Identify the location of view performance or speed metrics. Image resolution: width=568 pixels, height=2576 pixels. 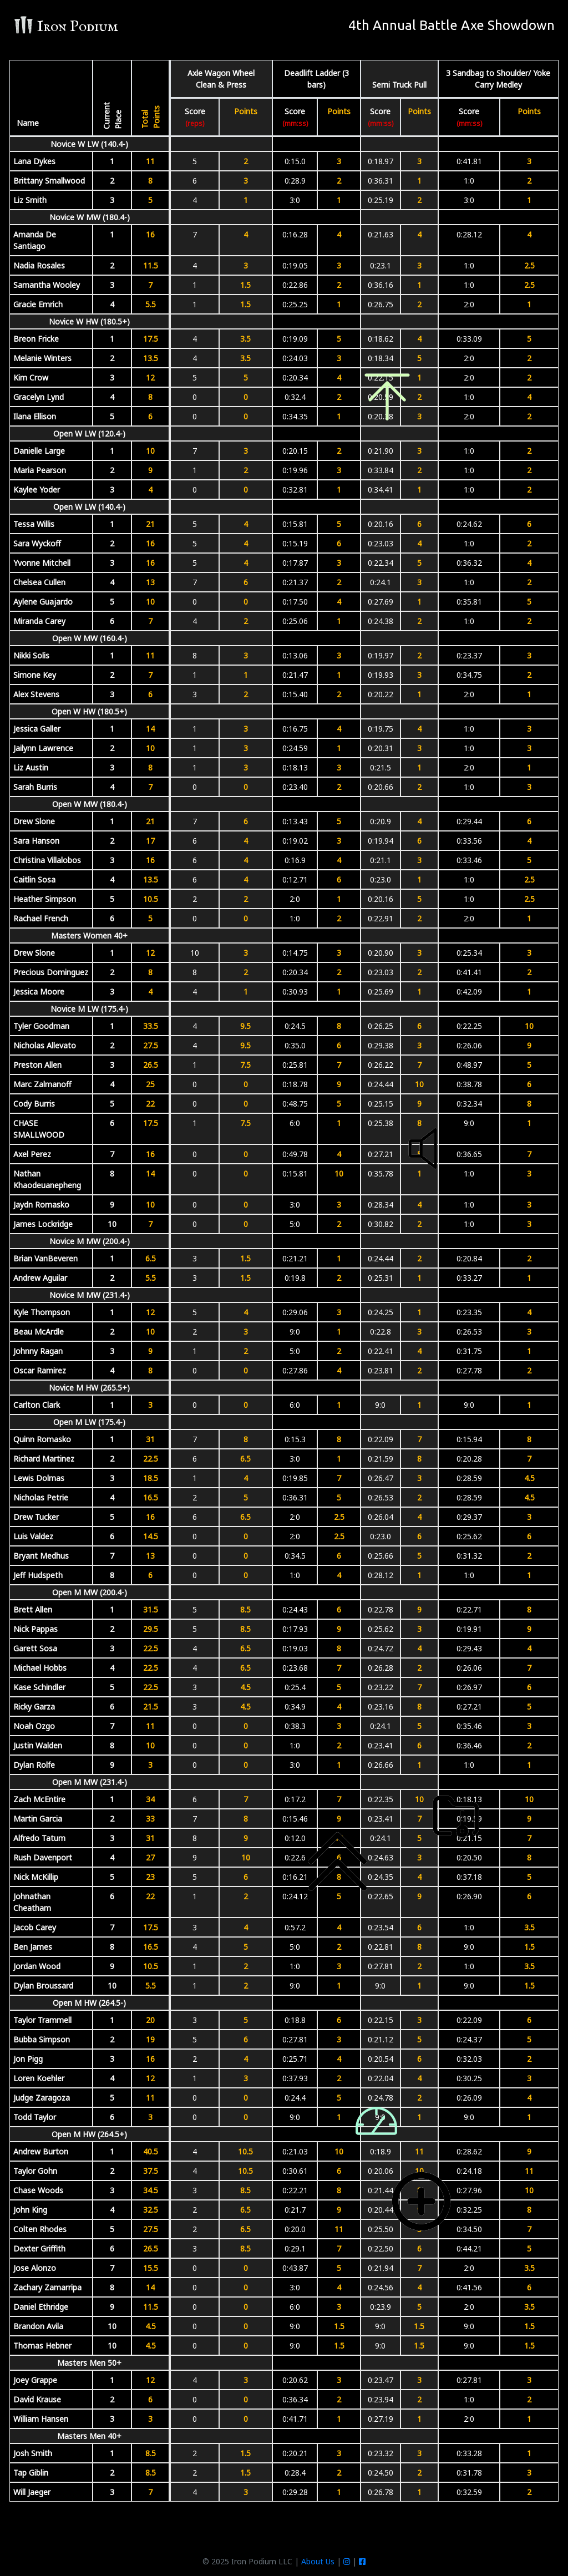
(376, 2123).